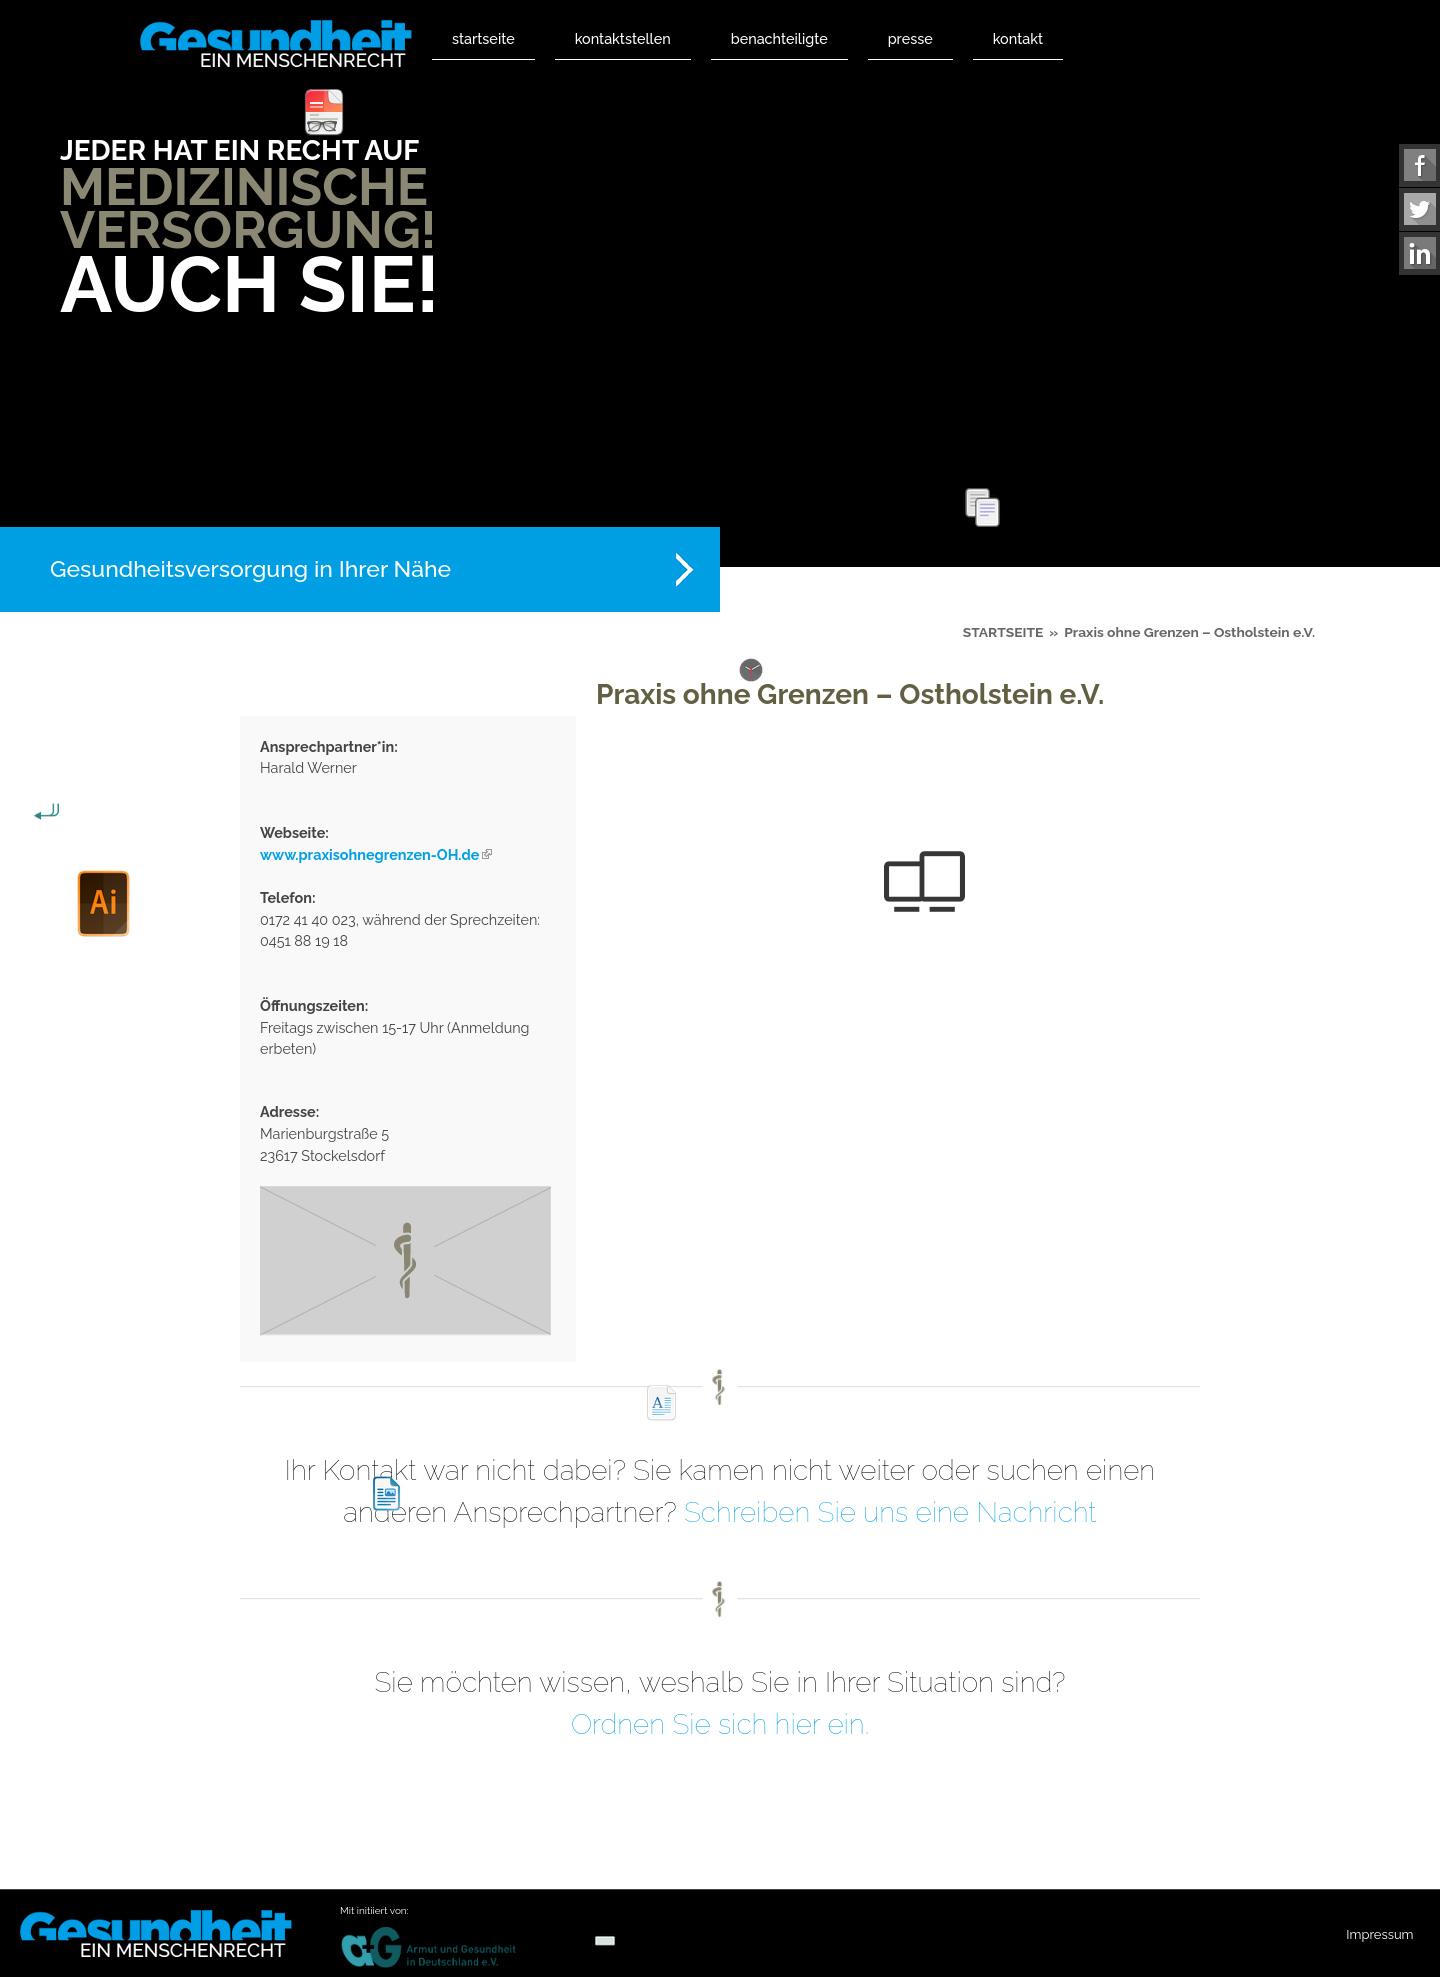 This screenshot has width=1440, height=1977. I want to click on open an Adobe Illustrator file, so click(103, 903).